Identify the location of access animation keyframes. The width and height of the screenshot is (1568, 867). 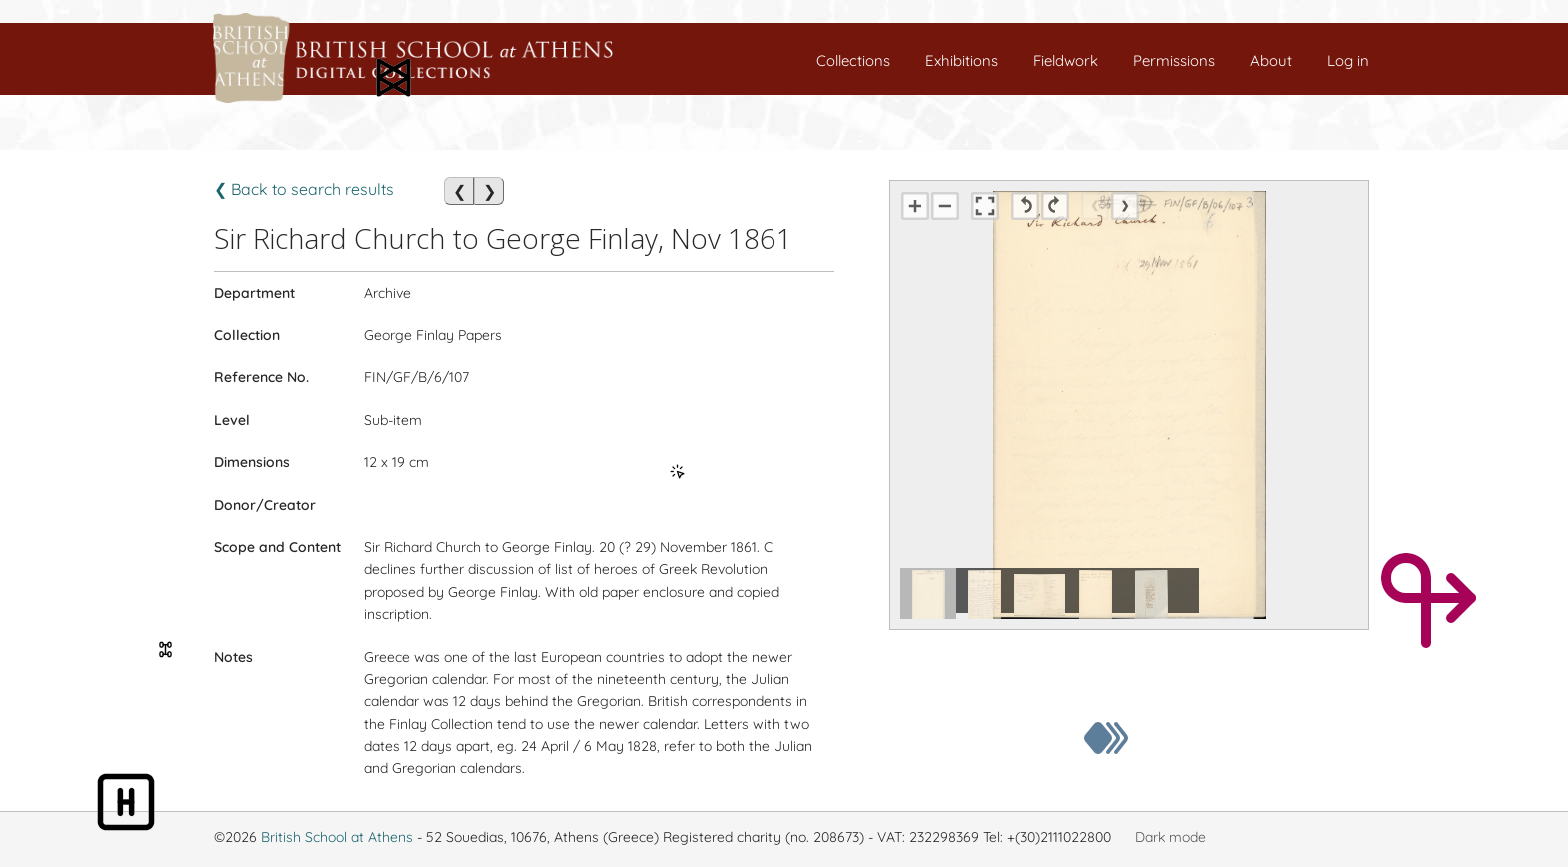
(1106, 738).